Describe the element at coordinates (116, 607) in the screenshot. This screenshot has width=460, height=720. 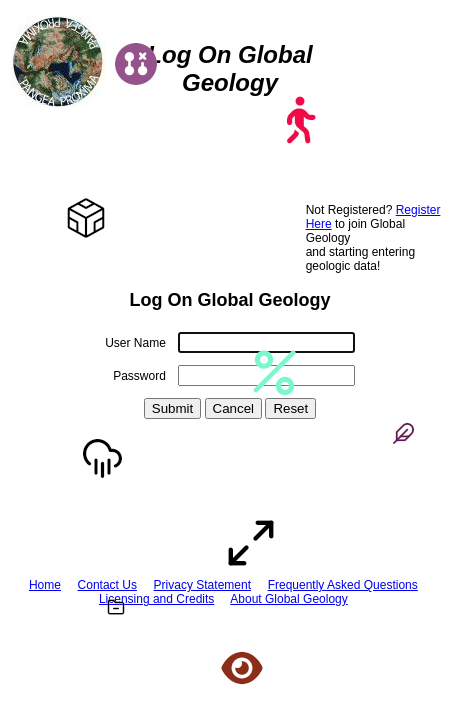
I see `remove a folder` at that location.